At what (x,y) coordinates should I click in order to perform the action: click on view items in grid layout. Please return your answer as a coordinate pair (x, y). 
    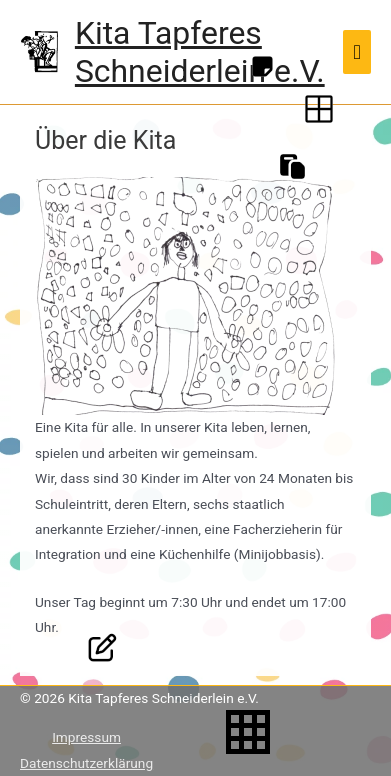
    Looking at the image, I should click on (319, 109).